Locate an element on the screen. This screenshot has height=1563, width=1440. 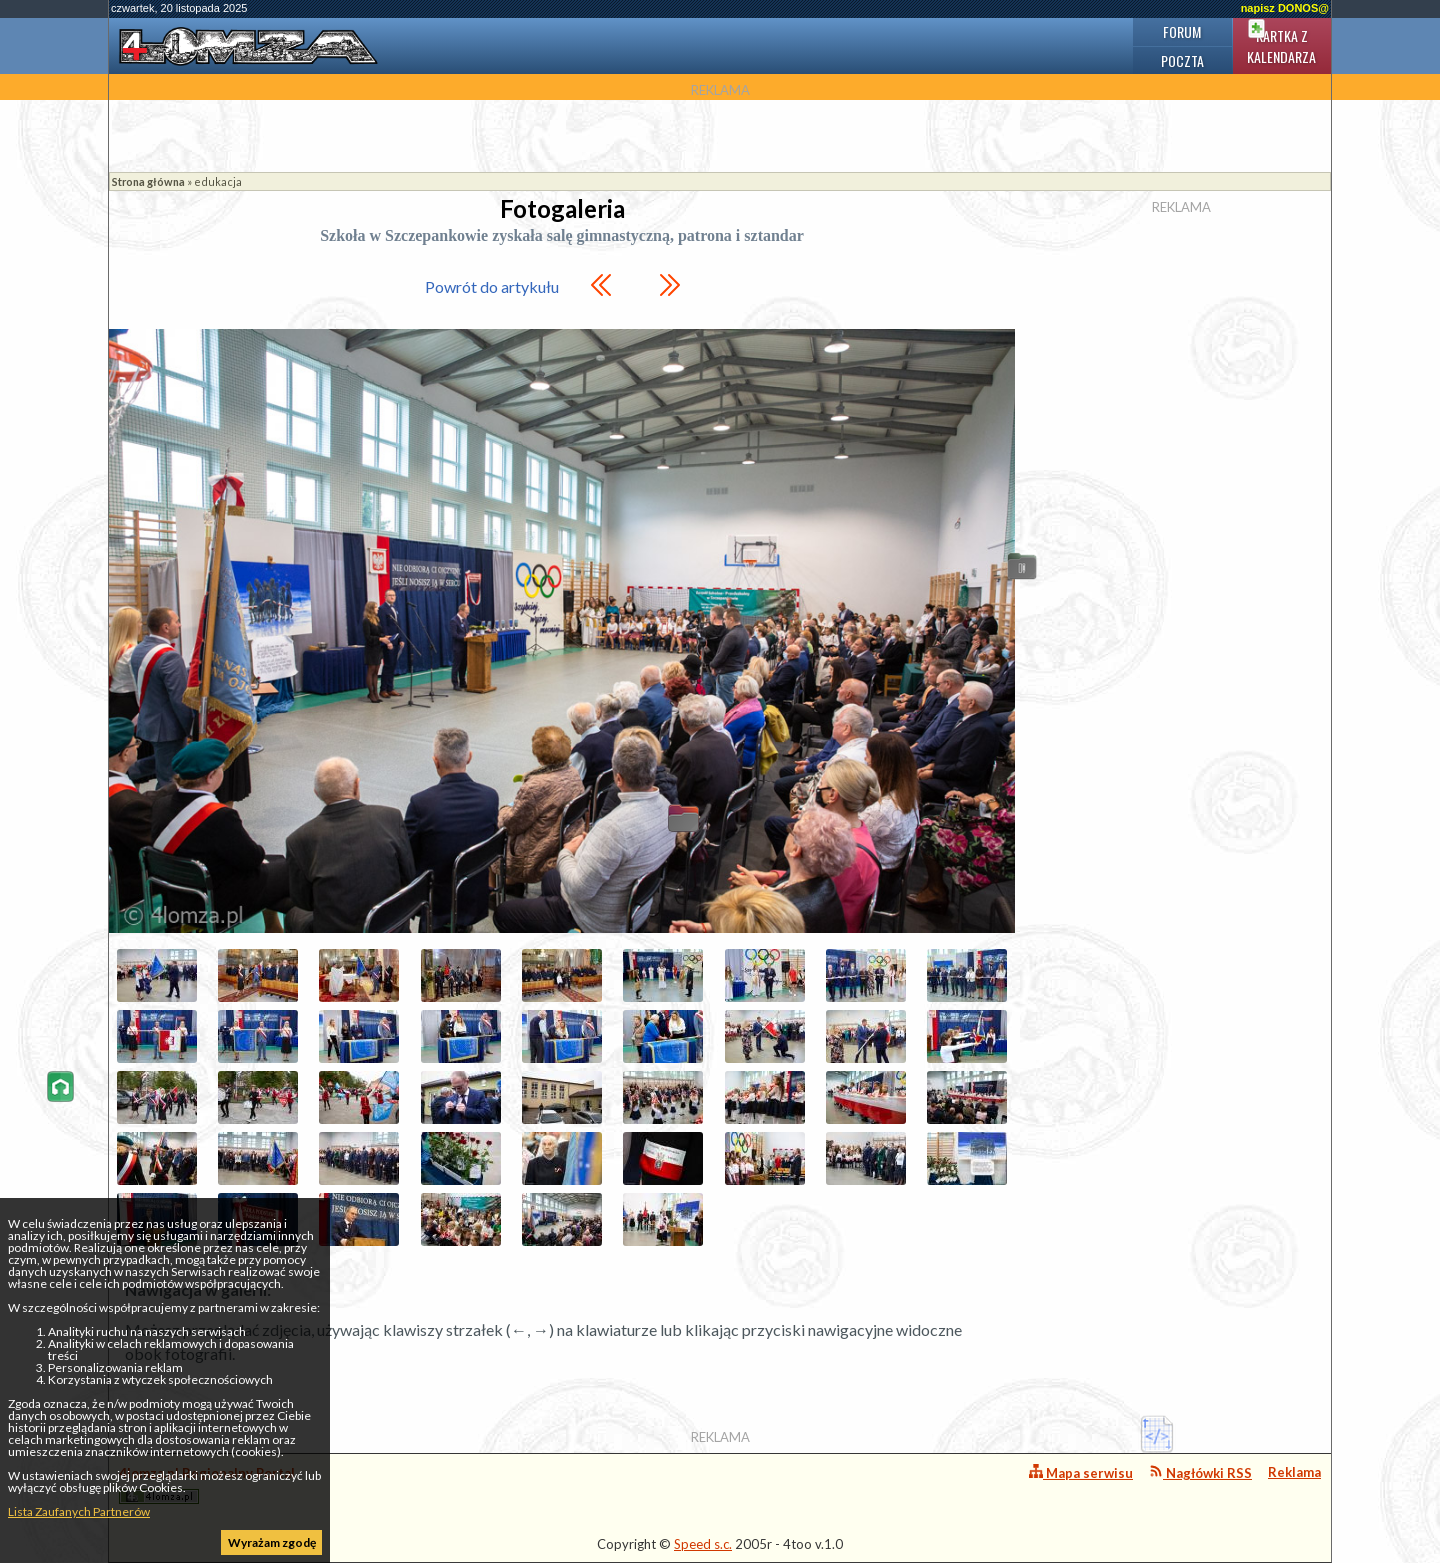
an html template file is located at coordinates (1157, 1434).